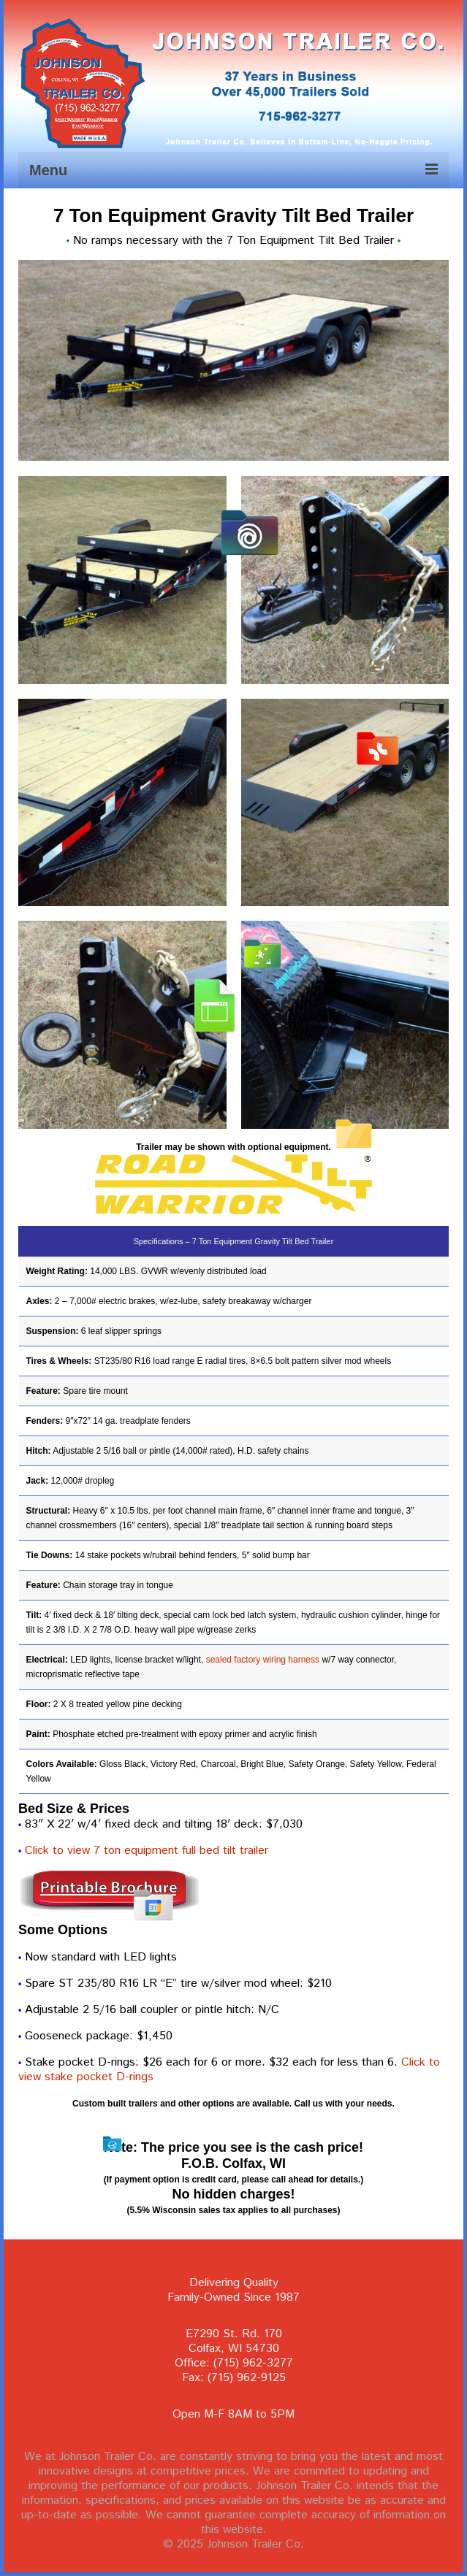  Describe the element at coordinates (377, 749) in the screenshot. I see `open folder containing Xmind mind mapping files` at that location.